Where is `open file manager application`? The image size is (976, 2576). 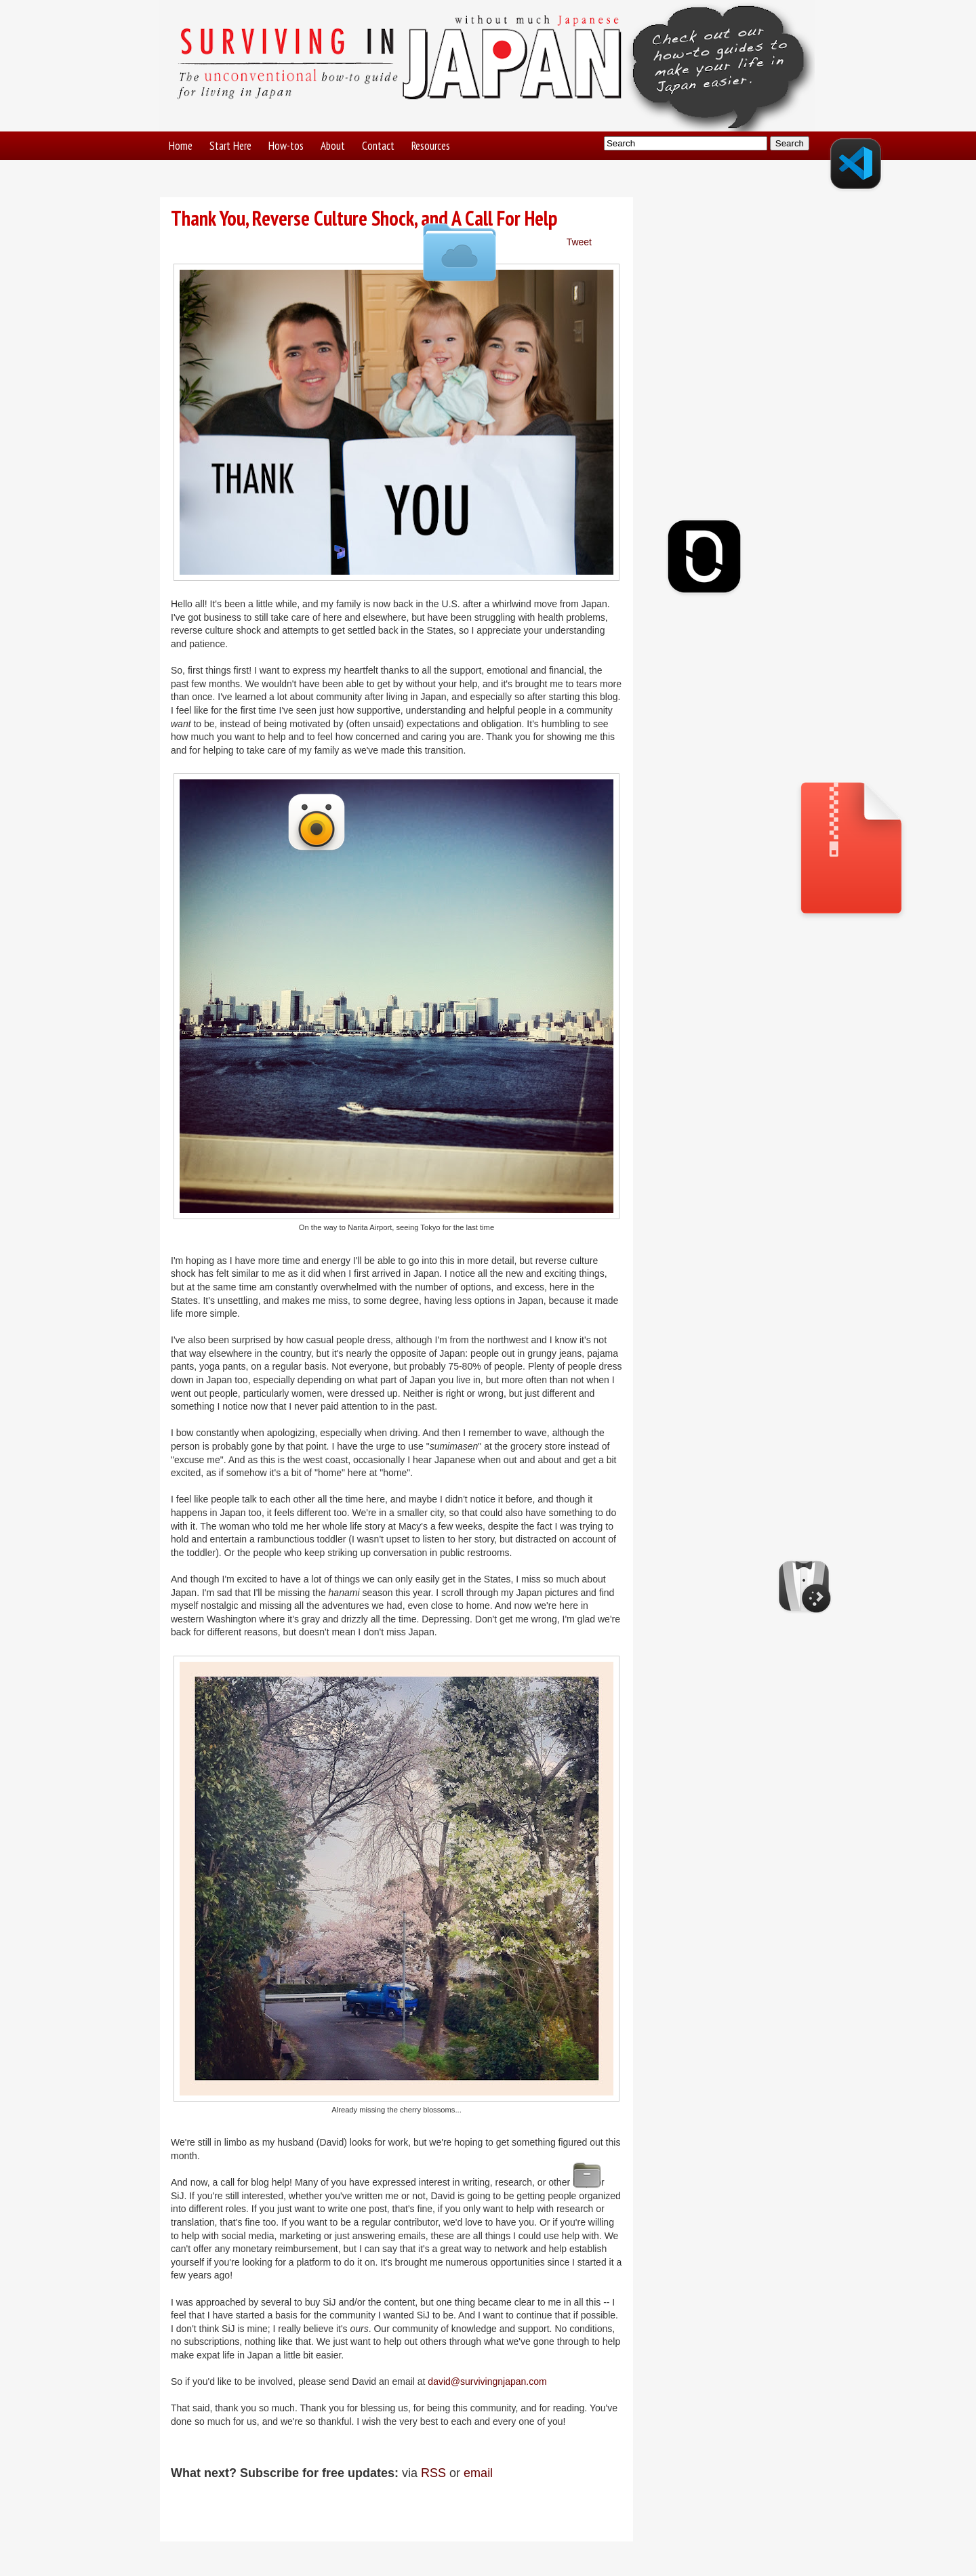
open file manager application is located at coordinates (587, 2175).